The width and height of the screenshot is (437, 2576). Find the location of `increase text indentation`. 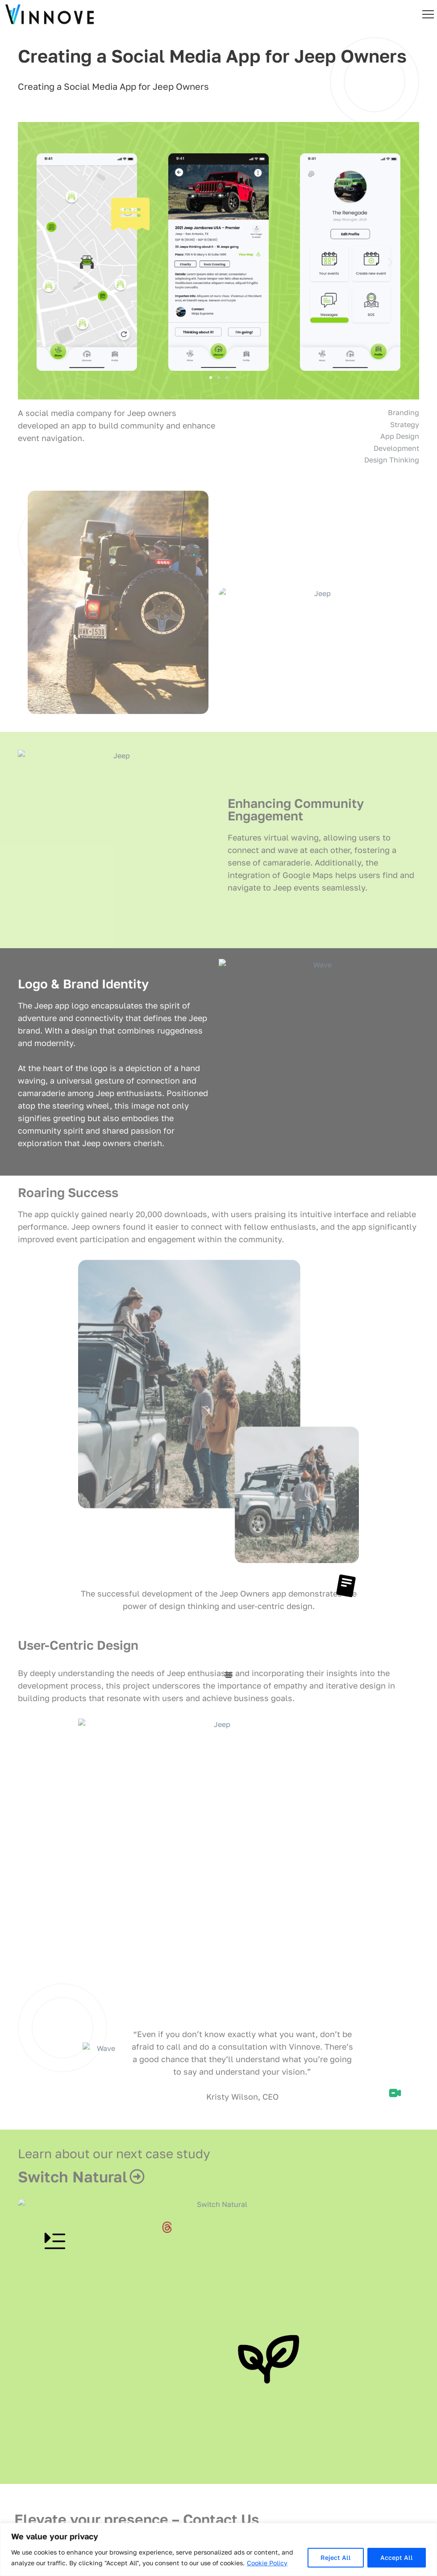

increase text indentation is located at coordinates (55, 2241).